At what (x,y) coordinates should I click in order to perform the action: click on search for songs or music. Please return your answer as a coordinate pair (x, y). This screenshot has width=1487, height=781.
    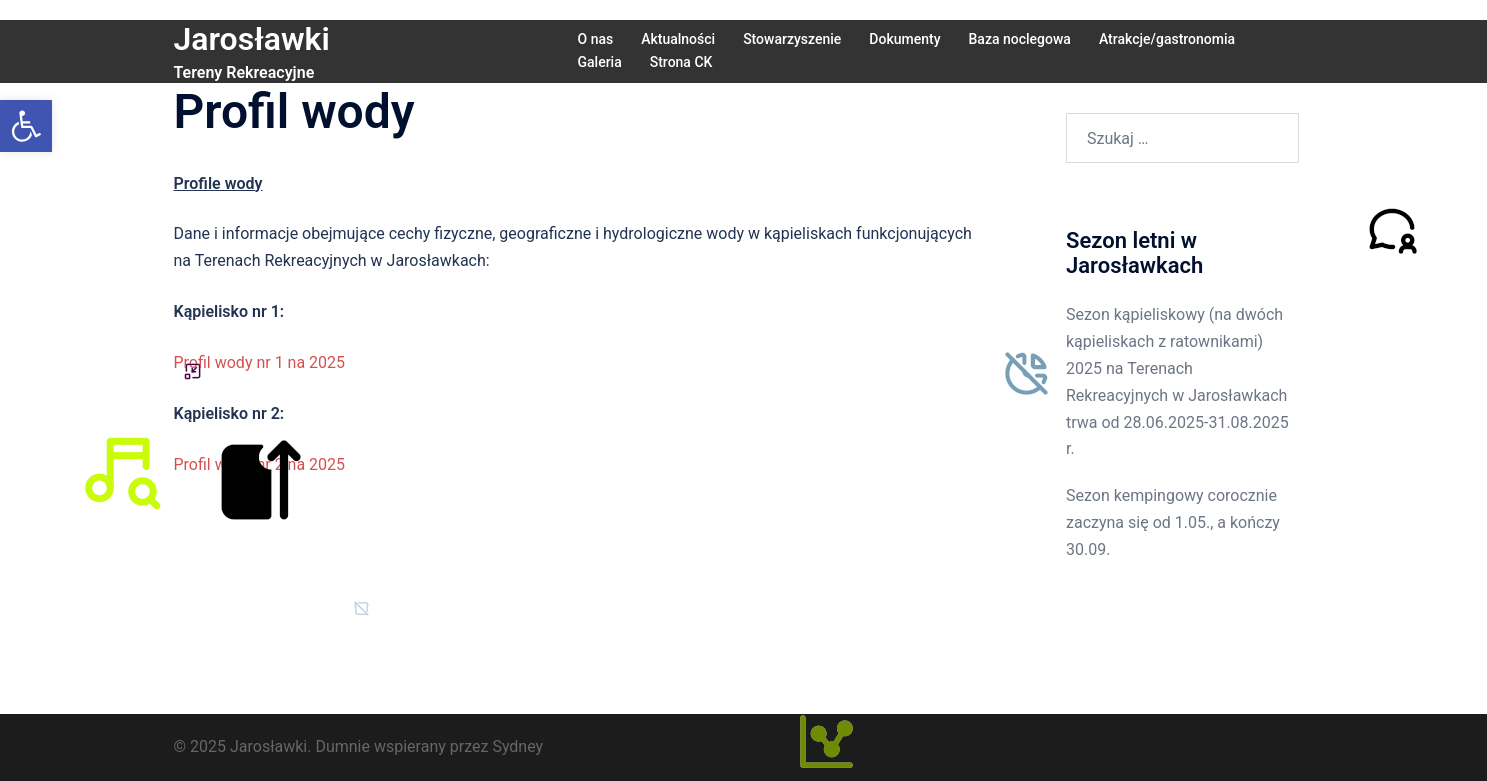
    Looking at the image, I should click on (121, 470).